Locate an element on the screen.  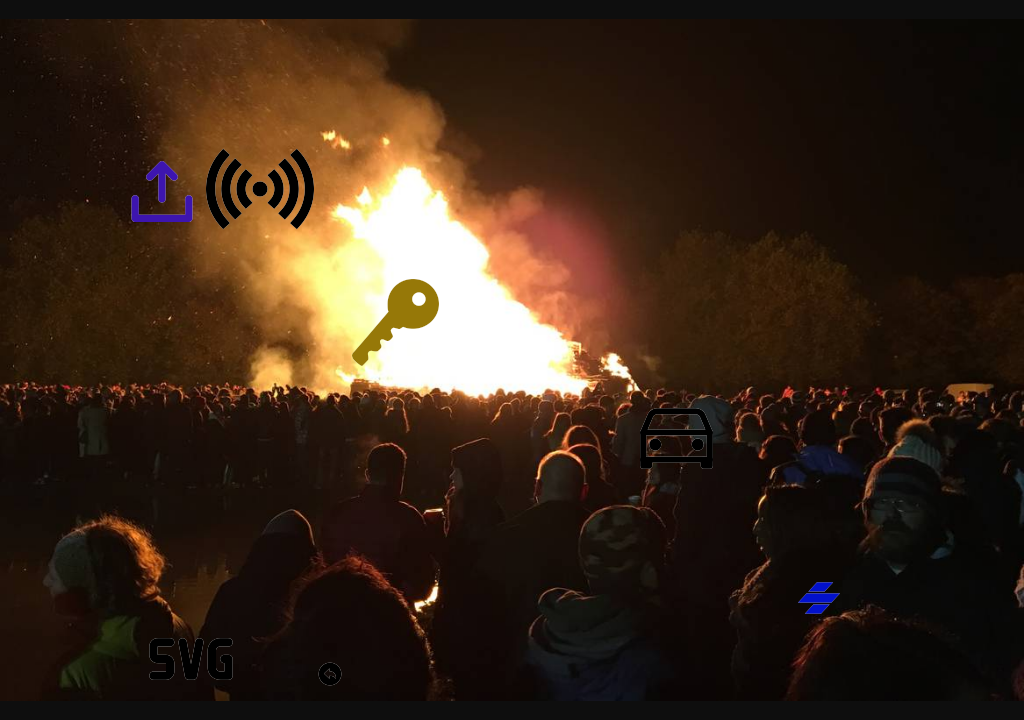
access security or password settings is located at coordinates (395, 322).